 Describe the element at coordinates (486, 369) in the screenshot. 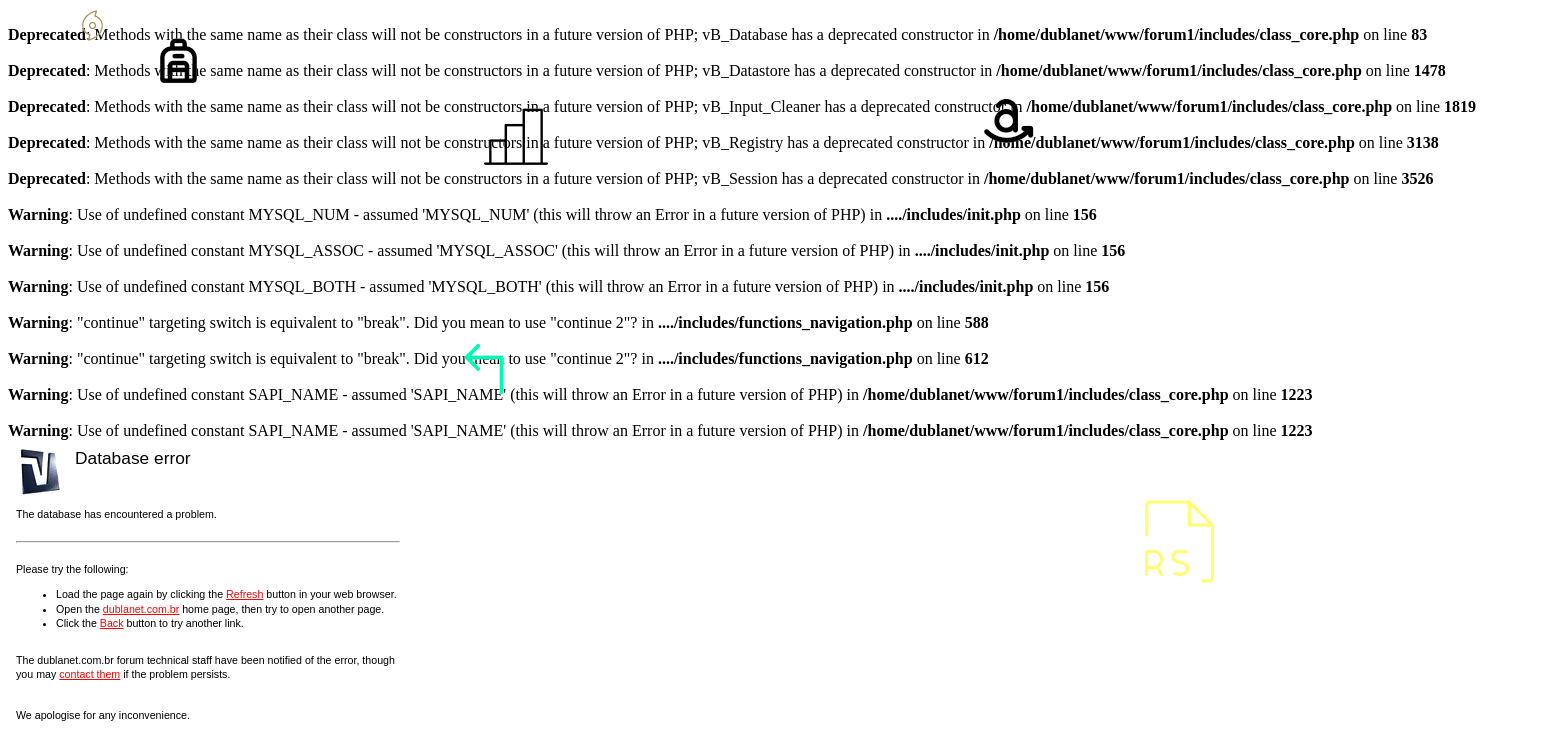

I see `go back to previous screen` at that location.